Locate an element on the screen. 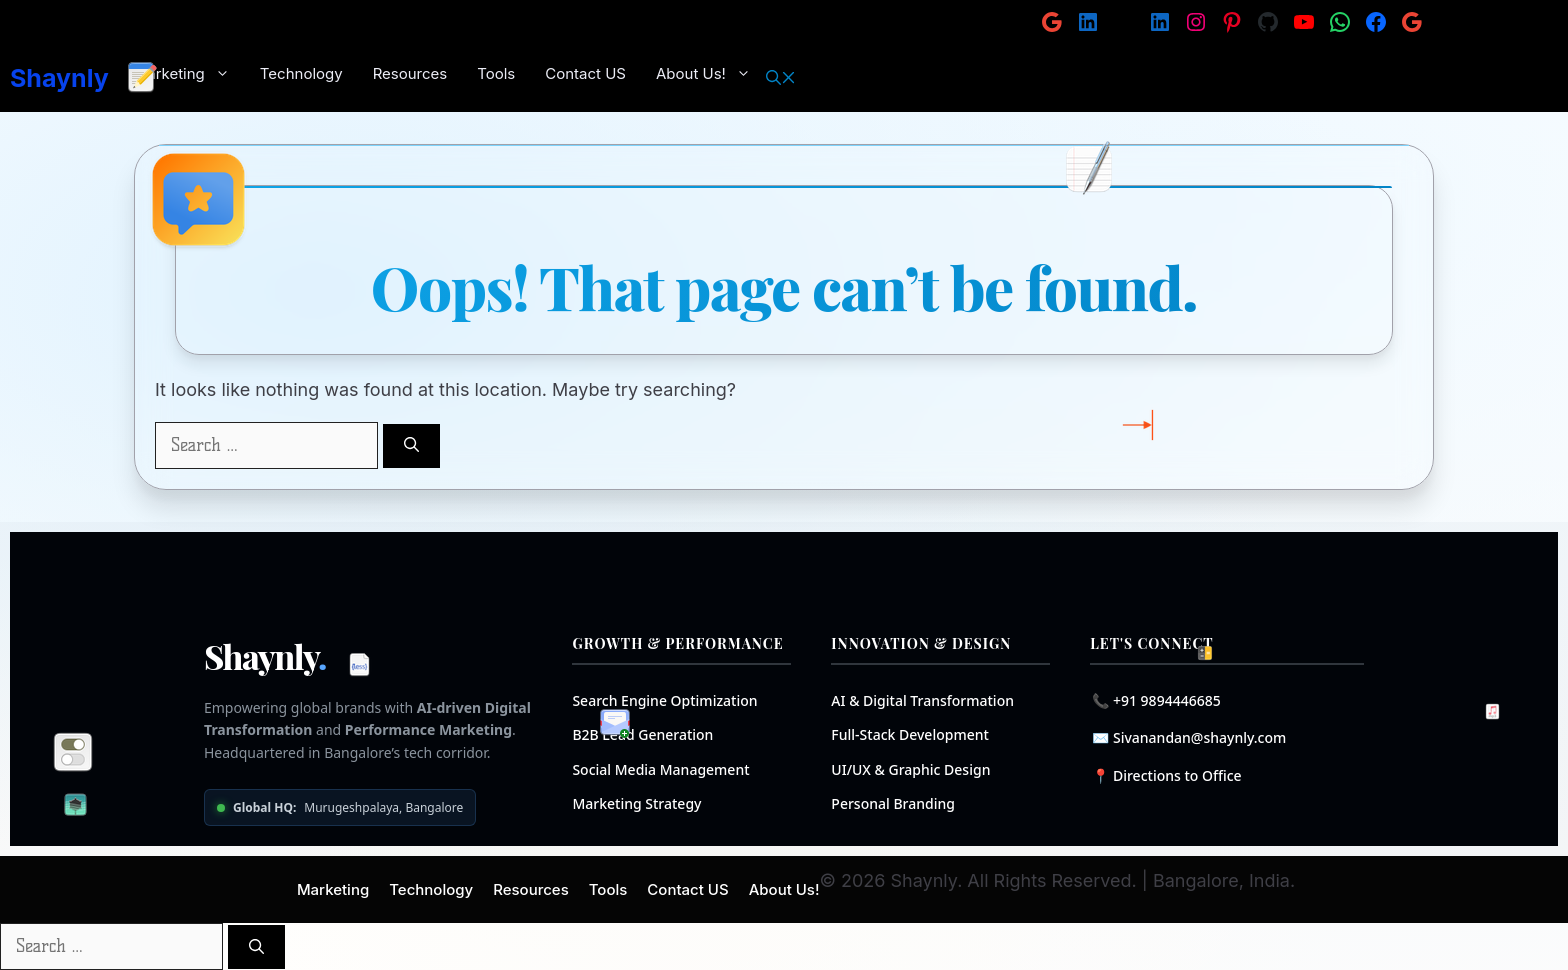  launch gnome mines game is located at coordinates (75, 804).